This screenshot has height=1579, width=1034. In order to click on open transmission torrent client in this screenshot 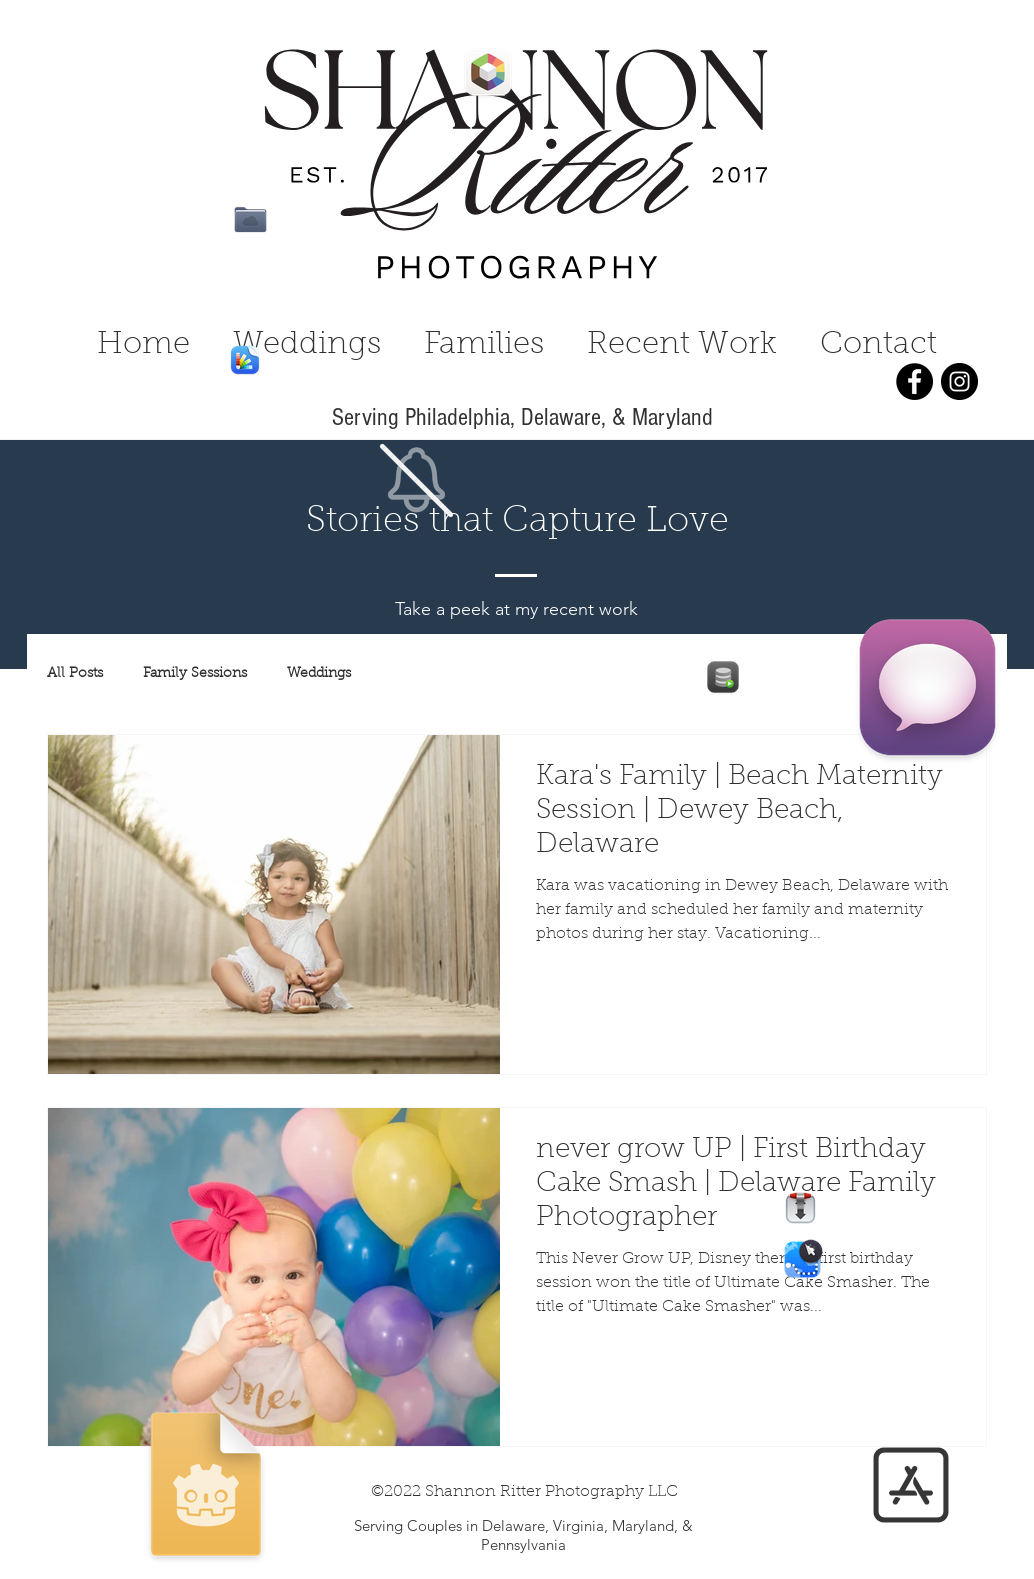, I will do `click(800, 1208)`.